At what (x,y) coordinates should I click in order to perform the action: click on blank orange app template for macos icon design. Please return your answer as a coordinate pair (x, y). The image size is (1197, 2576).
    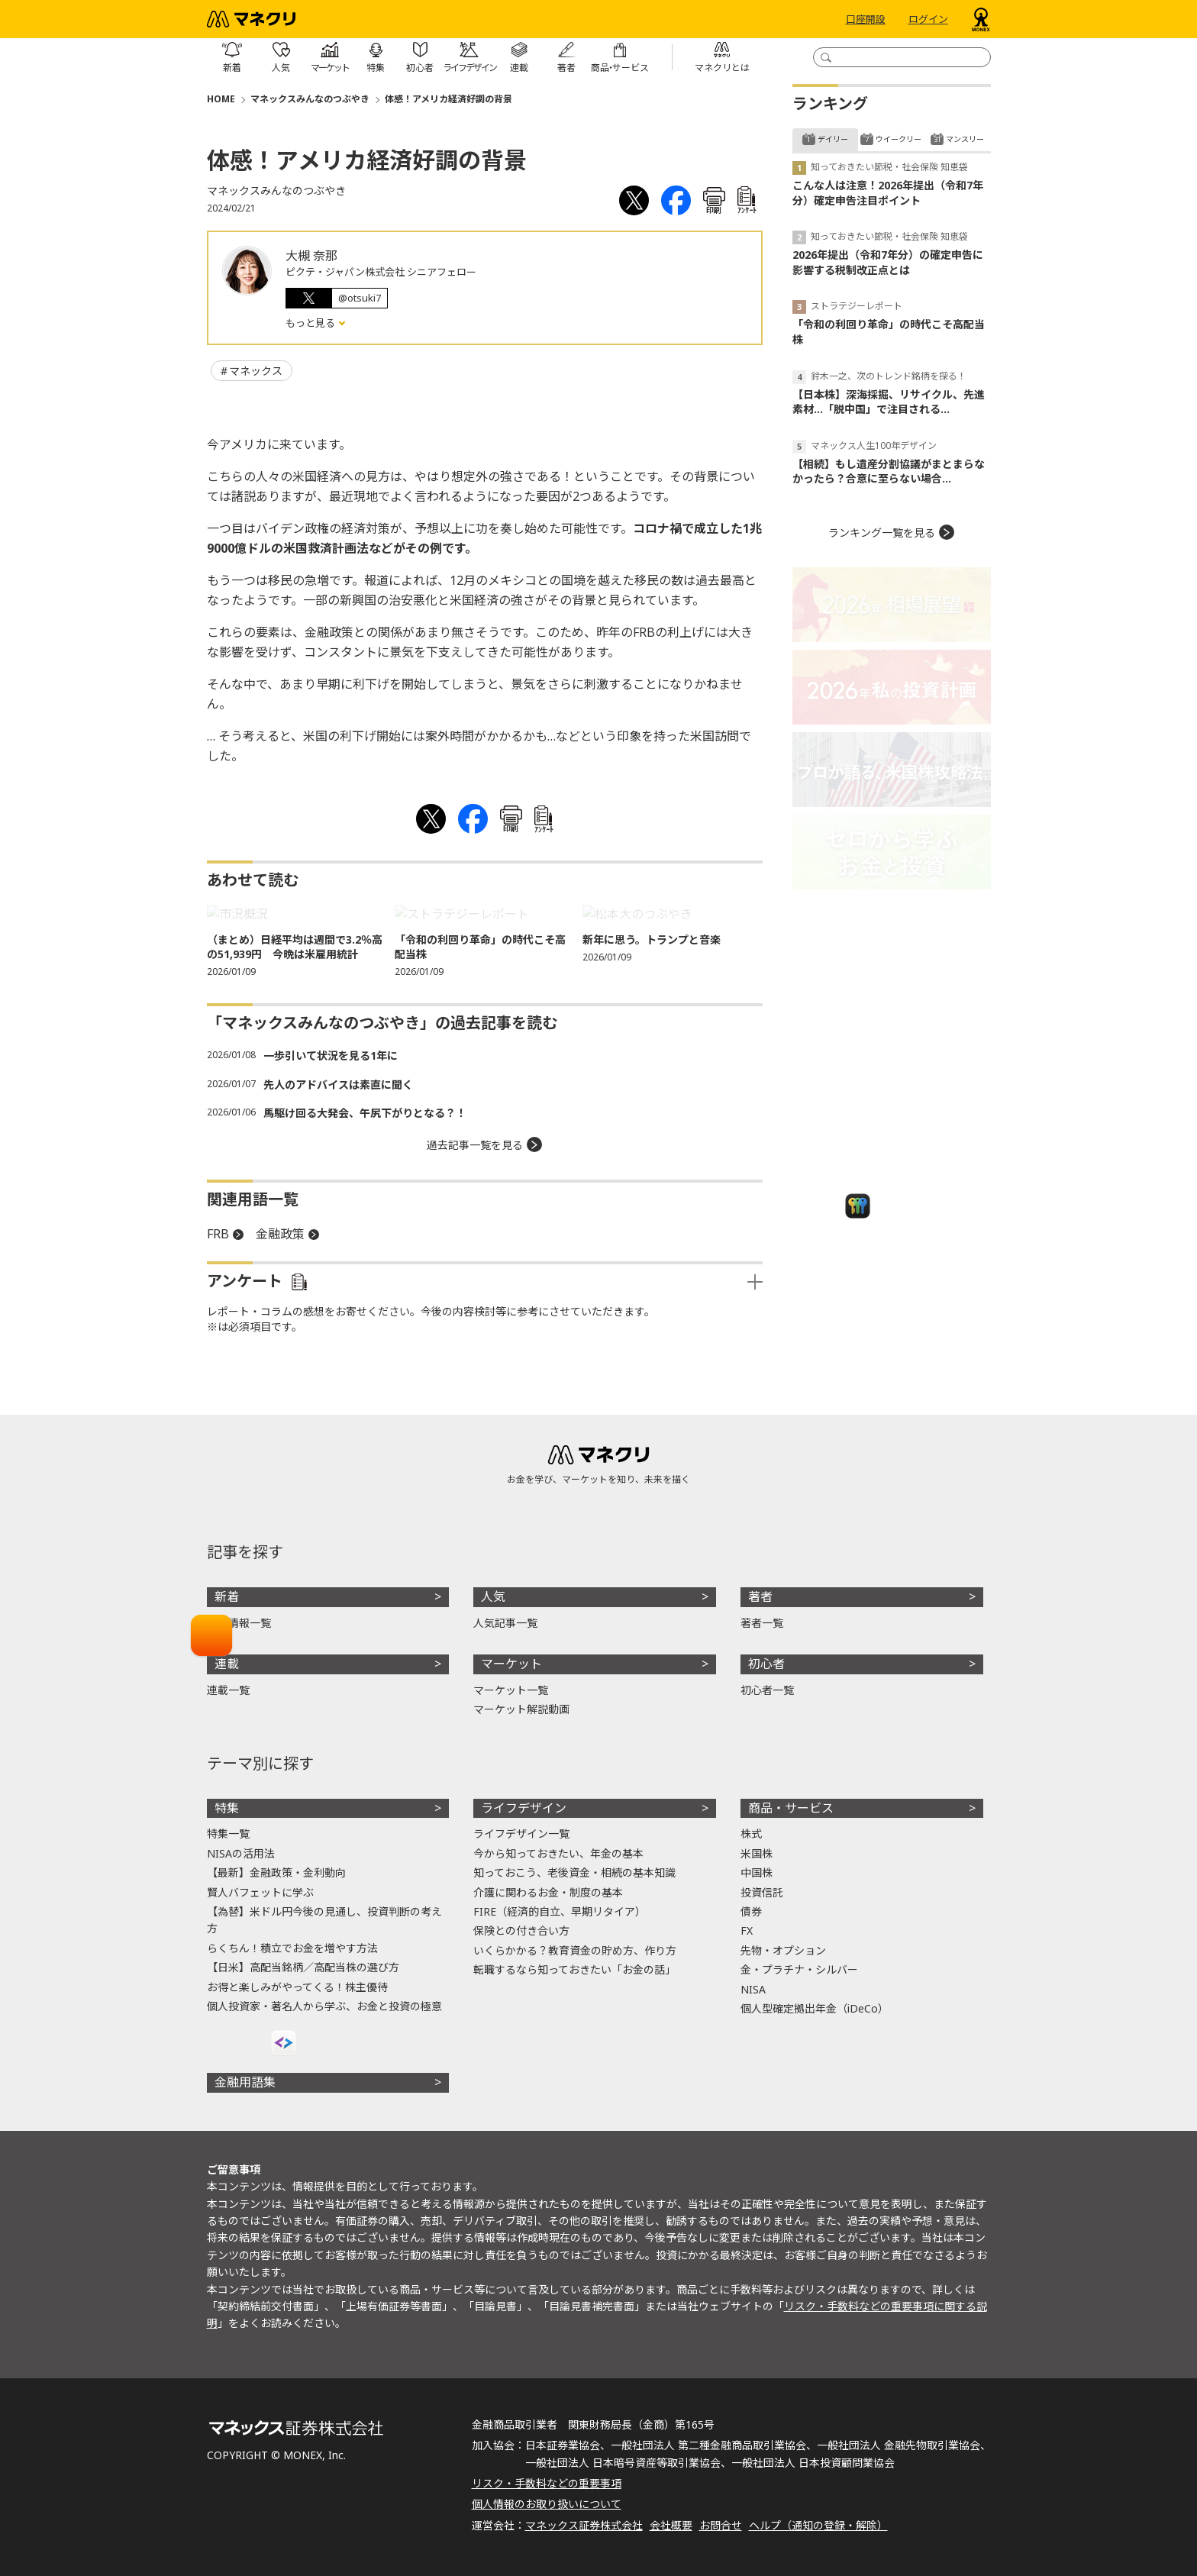
    Looking at the image, I should click on (211, 1635).